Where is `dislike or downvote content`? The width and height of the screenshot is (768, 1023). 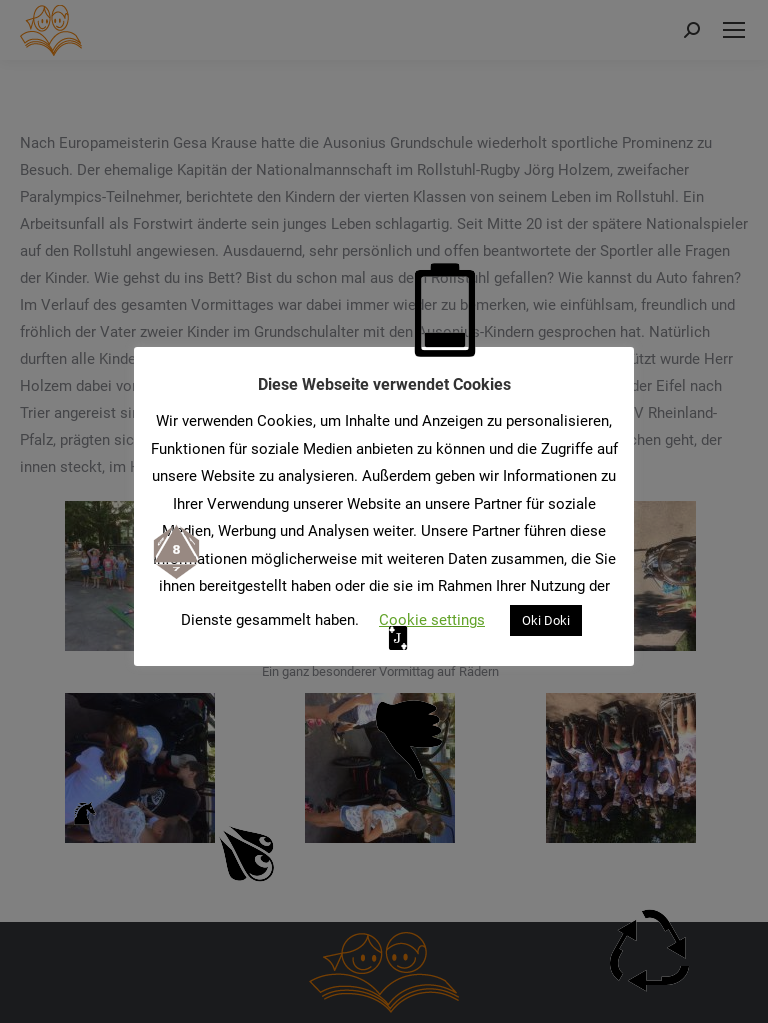
dislike or downvote content is located at coordinates (409, 740).